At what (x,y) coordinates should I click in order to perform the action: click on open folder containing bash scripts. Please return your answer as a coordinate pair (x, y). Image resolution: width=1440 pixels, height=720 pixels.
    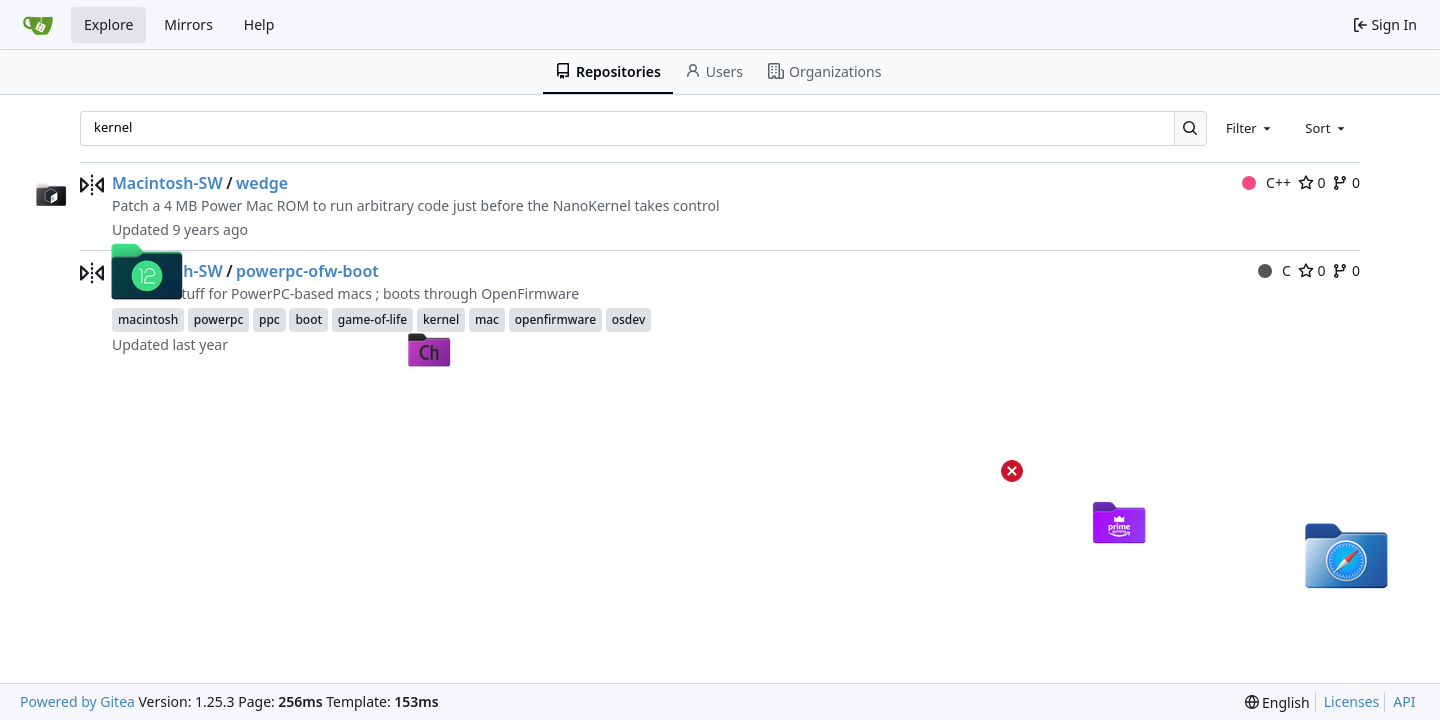
    Looking at the image, I should click on (51, 195).